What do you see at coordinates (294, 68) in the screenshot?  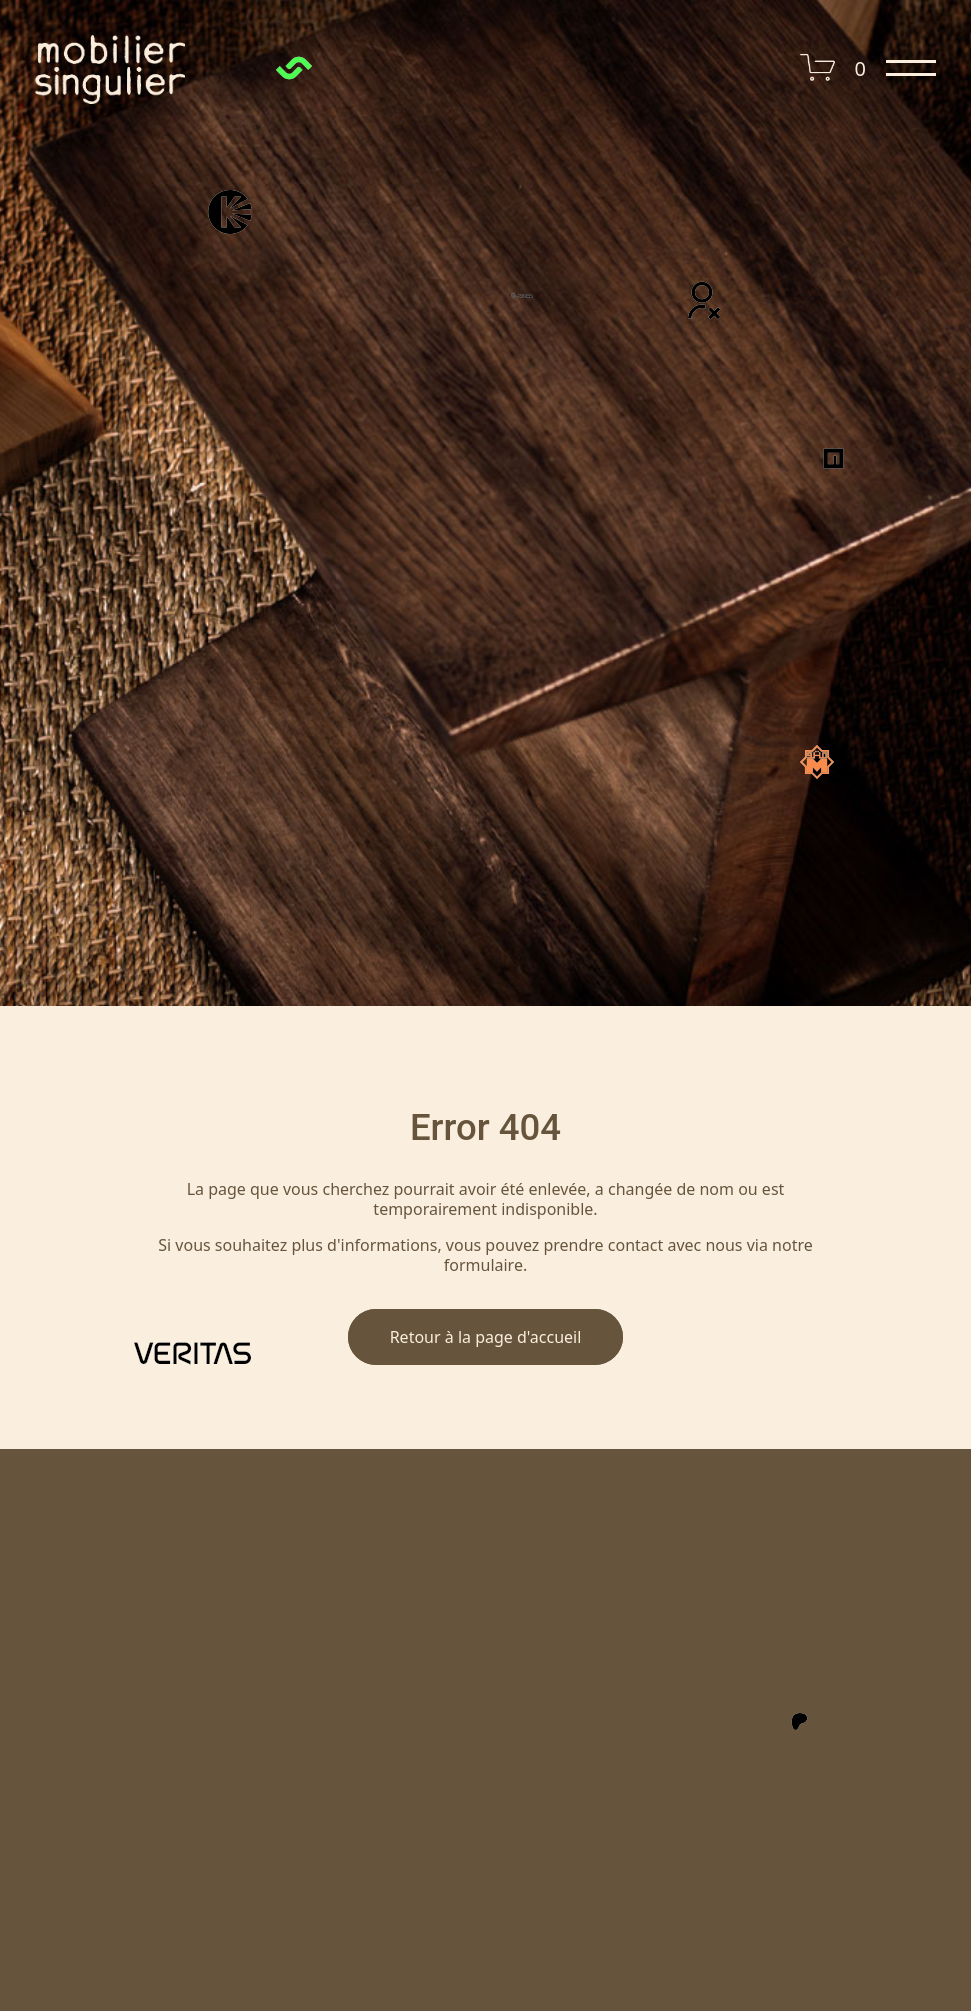 I see `semaphore ci logo` at bounding box center [294, 68].